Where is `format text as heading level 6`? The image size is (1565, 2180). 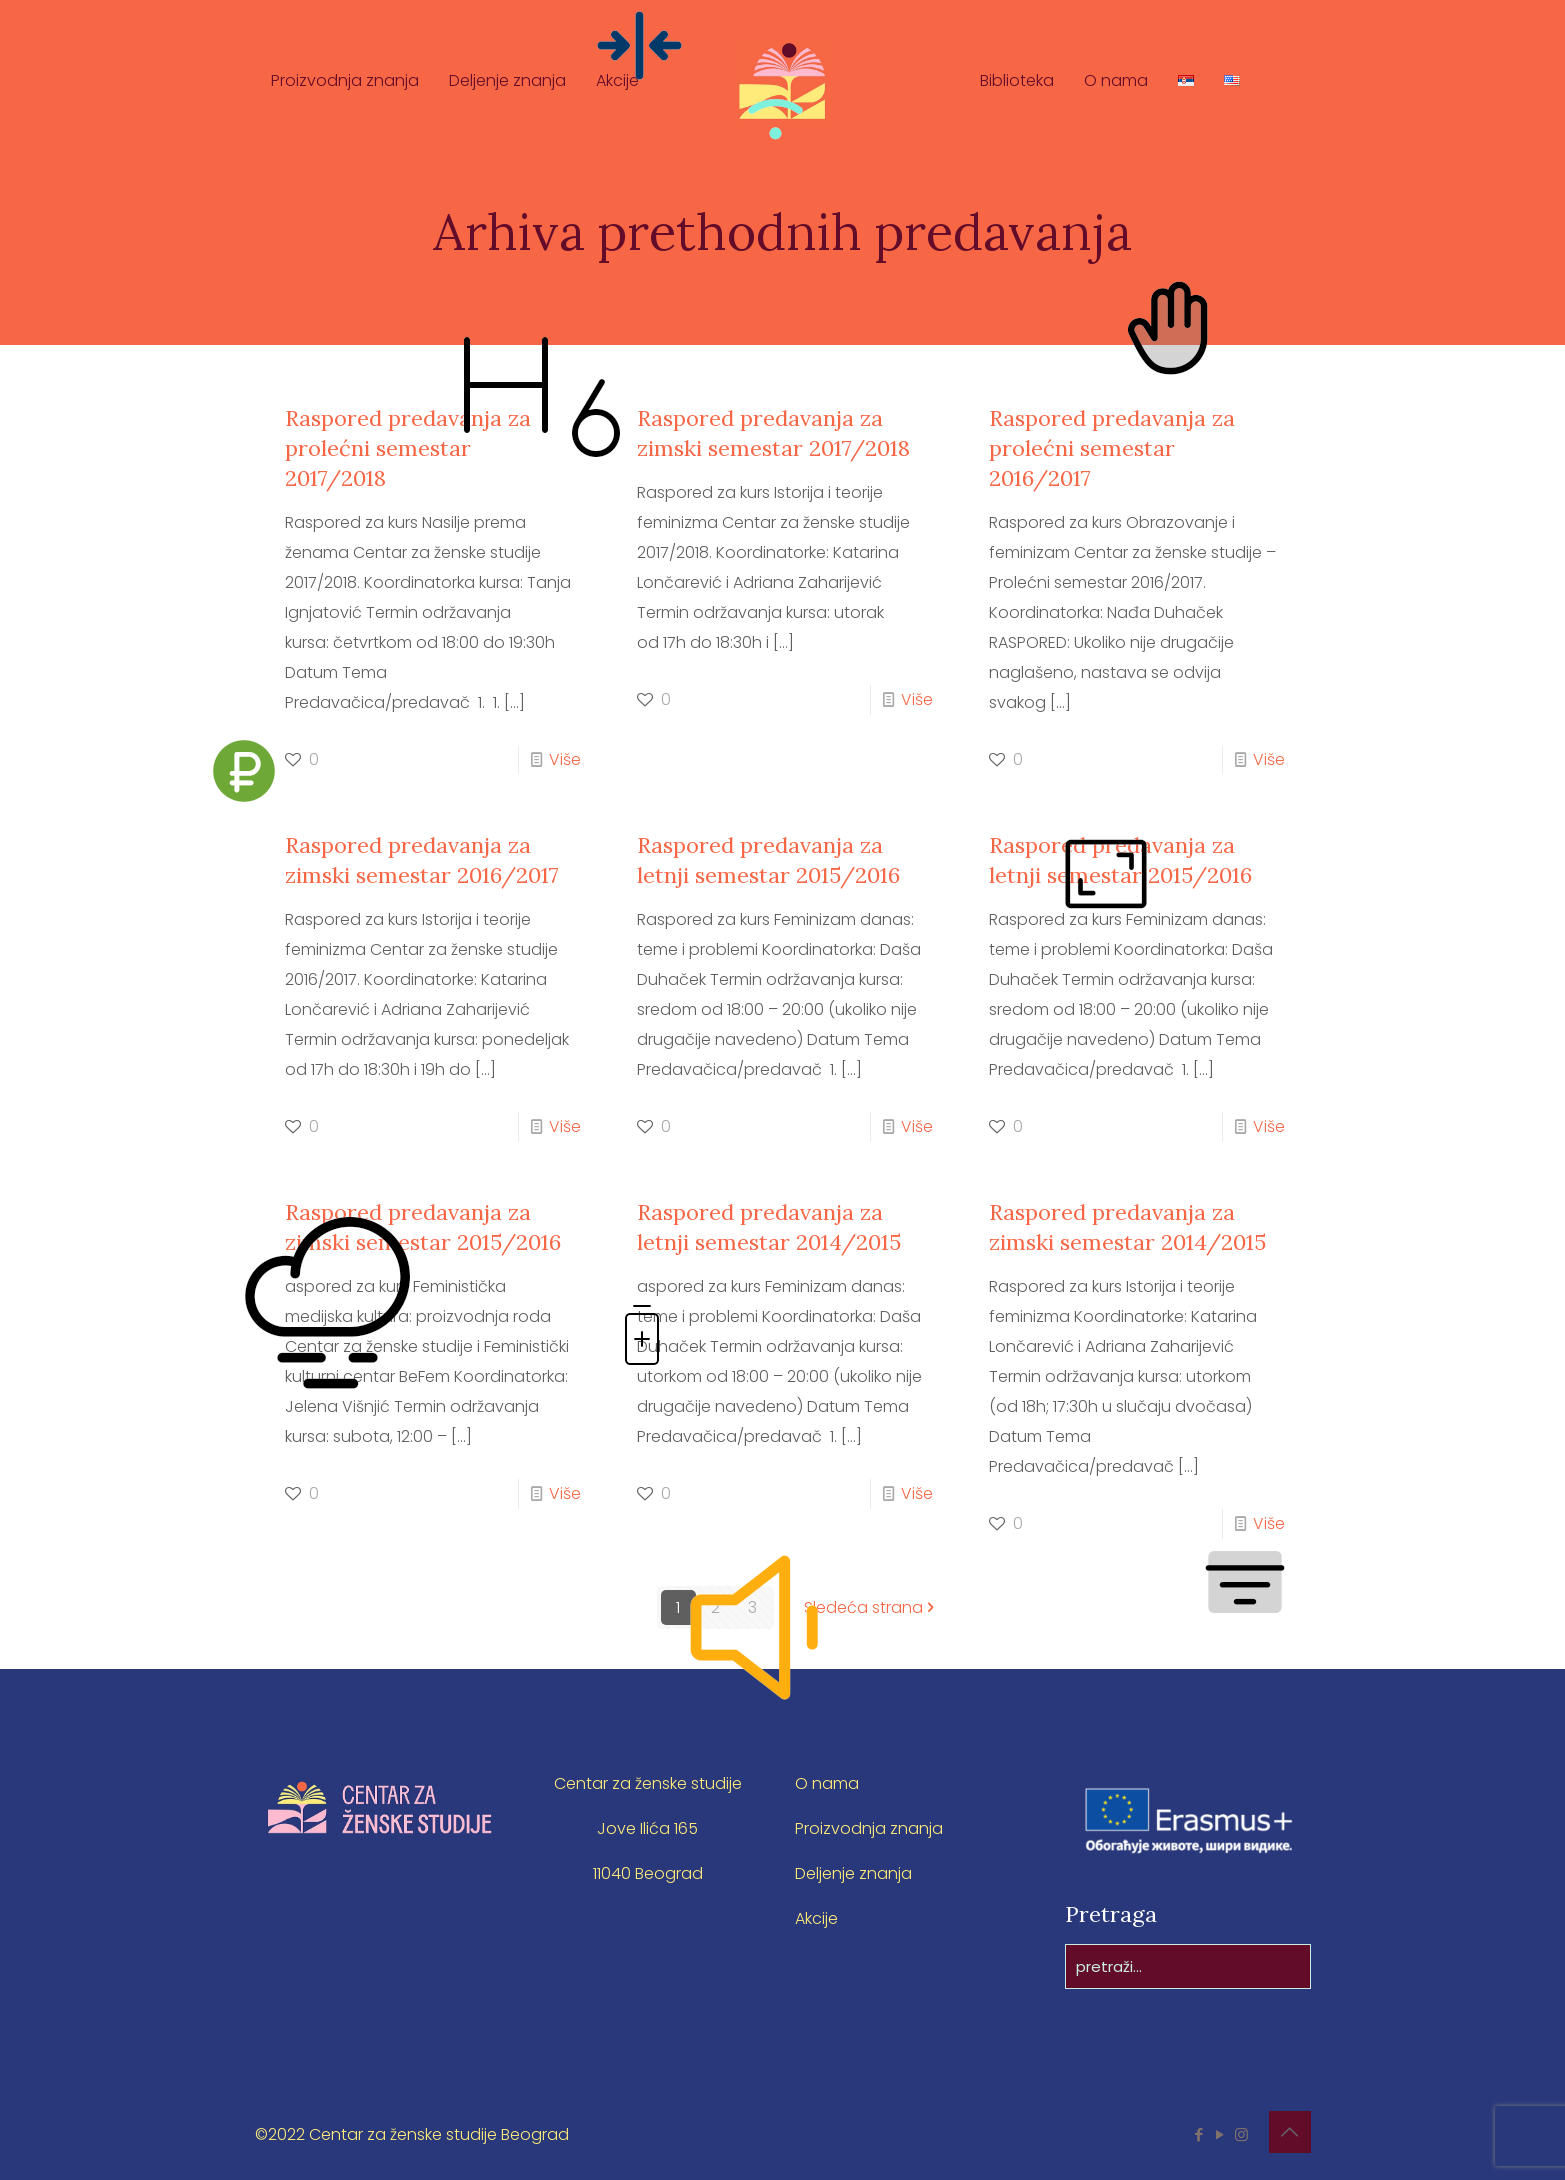 format text as heading level 6 is located at coordinates (533, 394).